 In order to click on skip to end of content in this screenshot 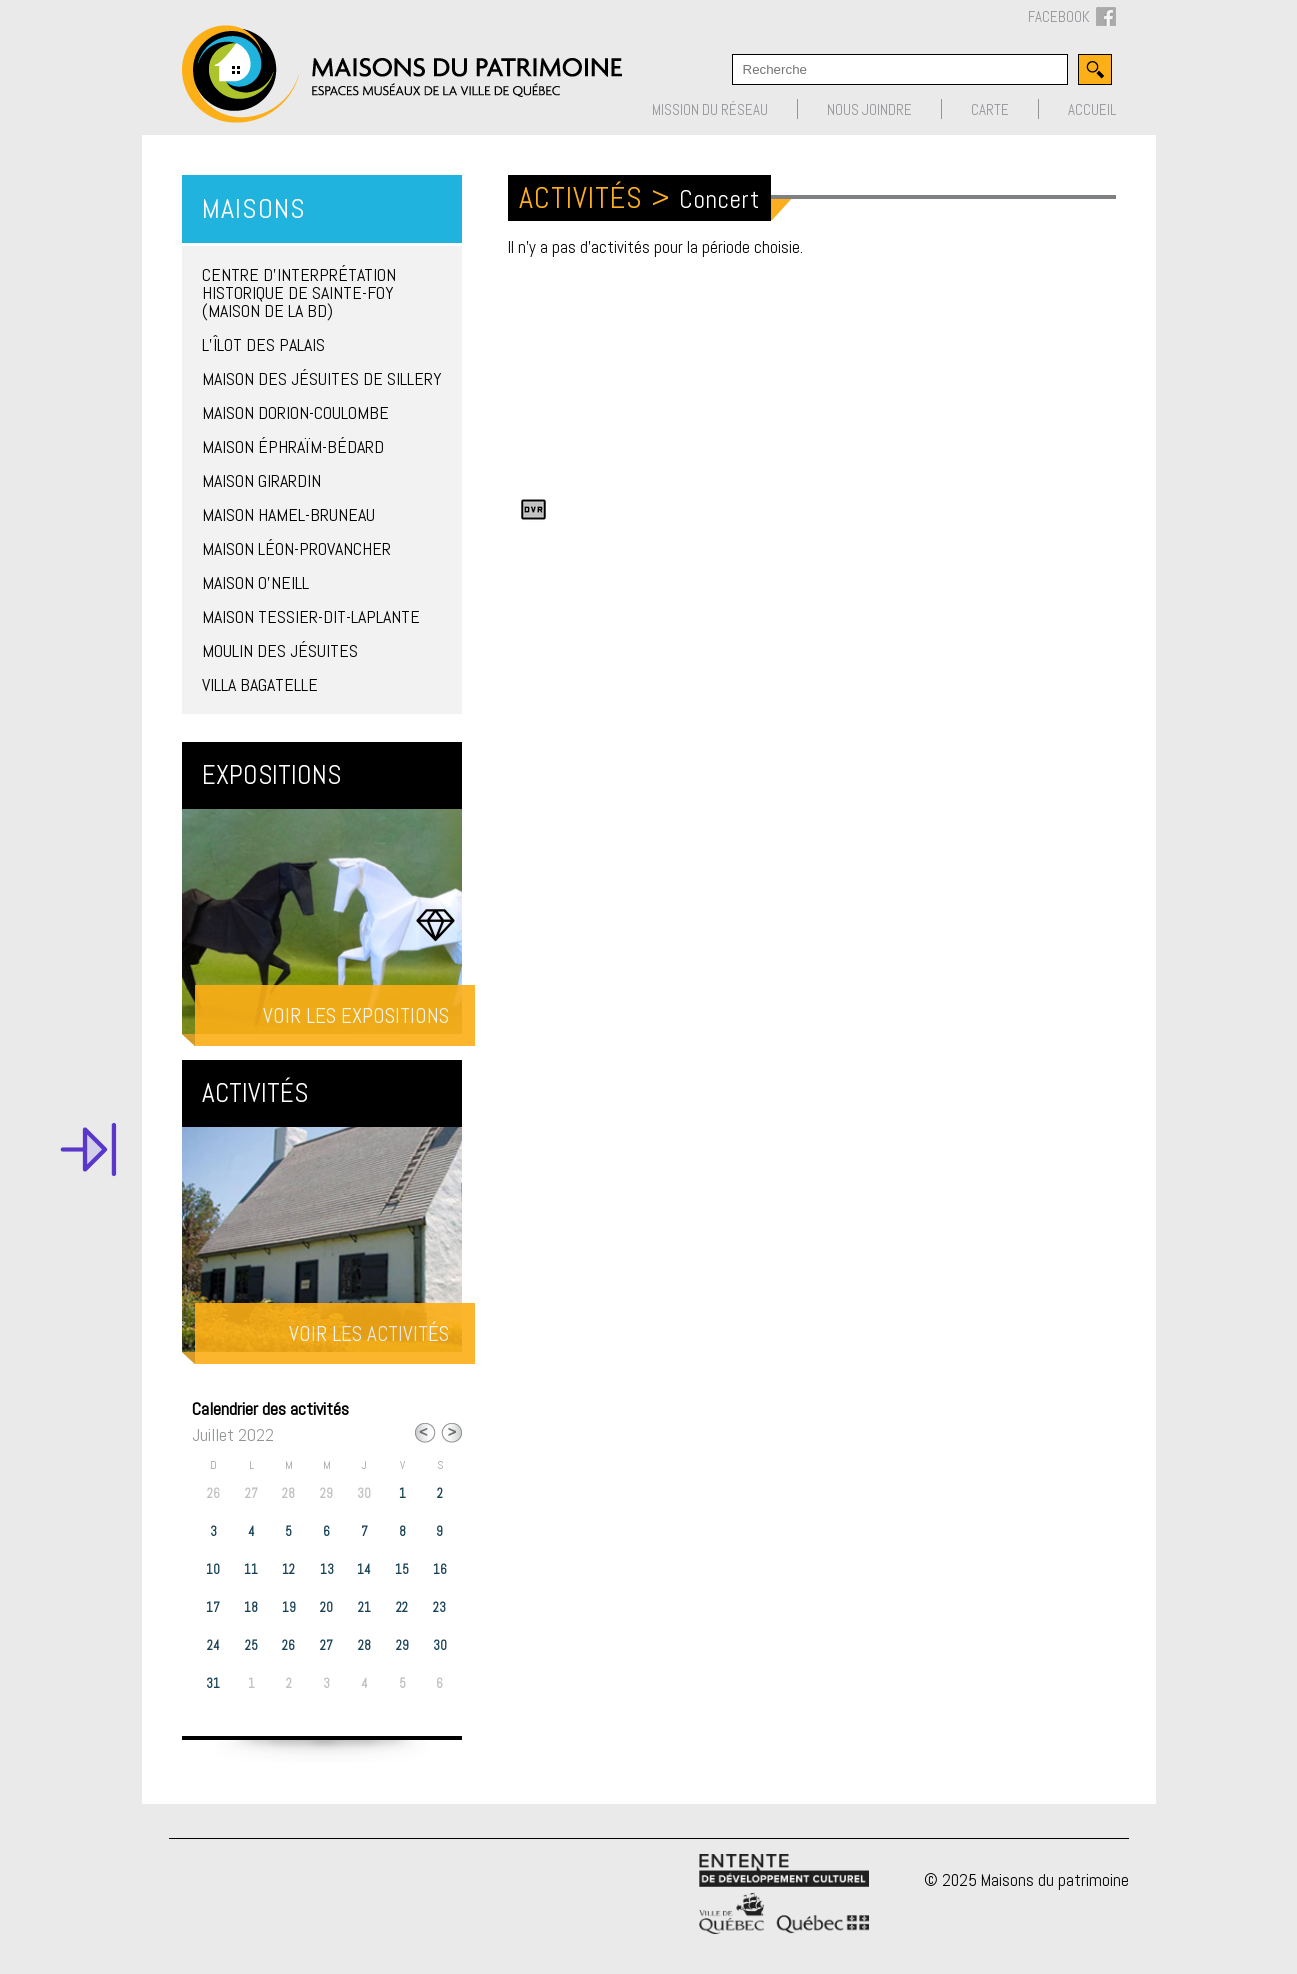, I will do `click(89, 1149)`.